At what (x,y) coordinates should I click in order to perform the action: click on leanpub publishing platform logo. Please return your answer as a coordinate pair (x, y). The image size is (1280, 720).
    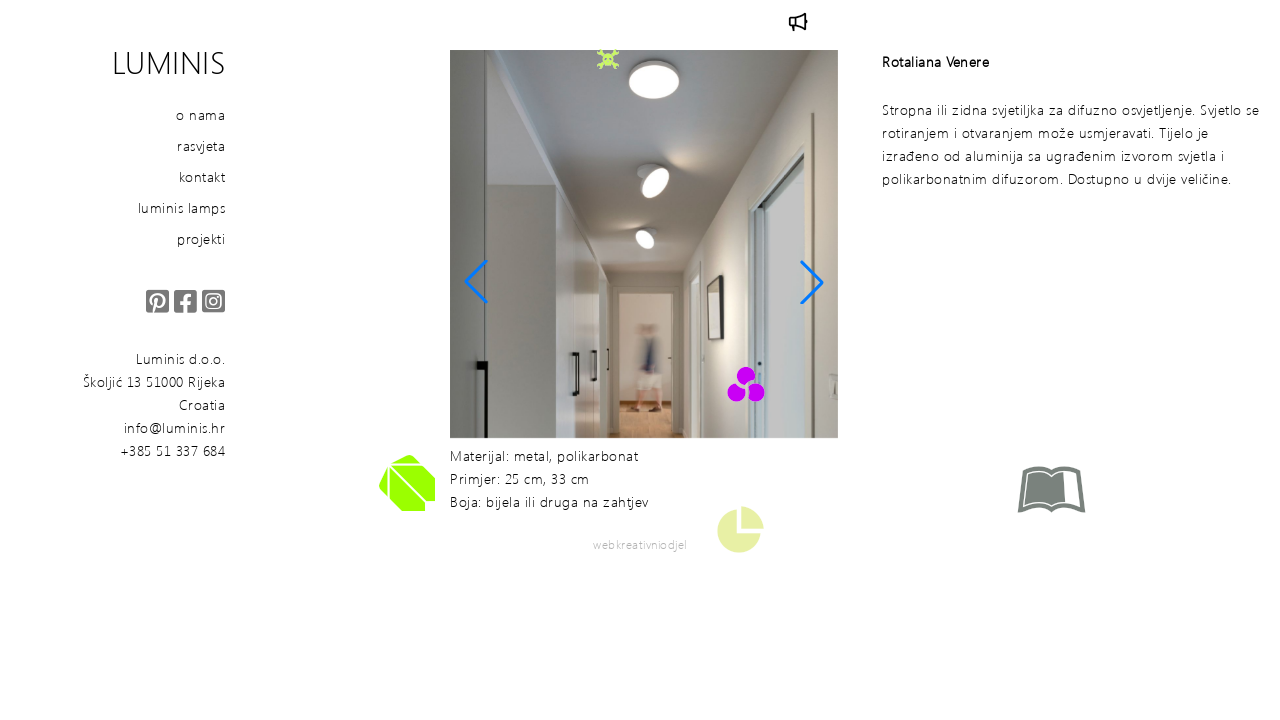
    Looking at the image, I should click on (1051, 489).